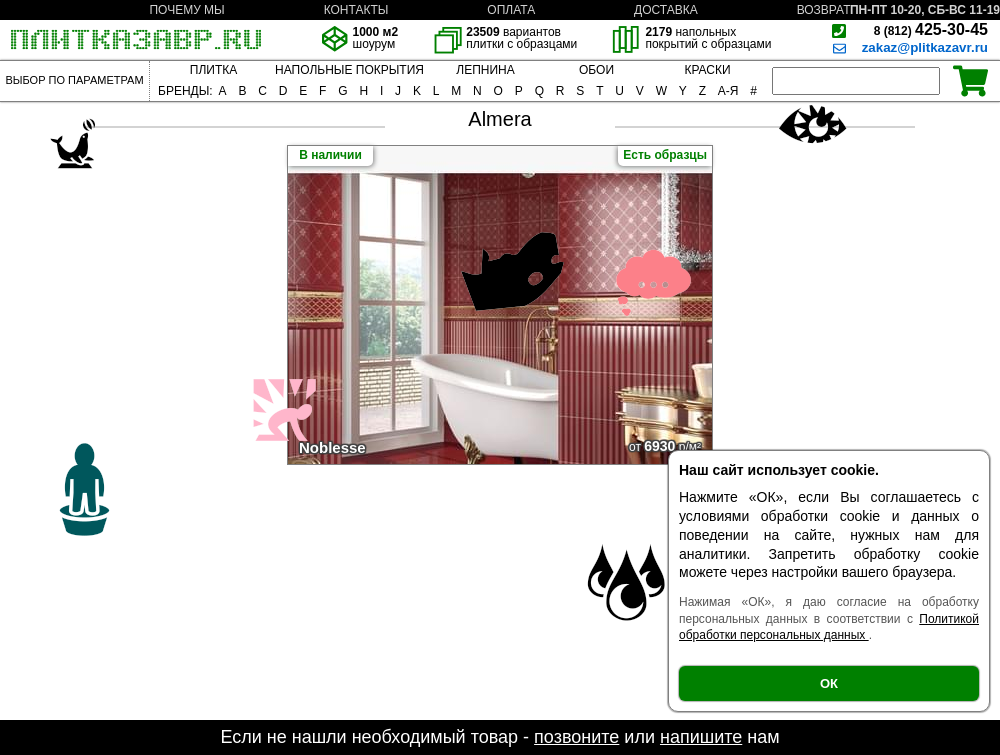  What do you see at coordinates (284, 410) in the screenshot?
I see `indicates oppression or overwhelming force in gameplay` at bounding box center [284, 410].